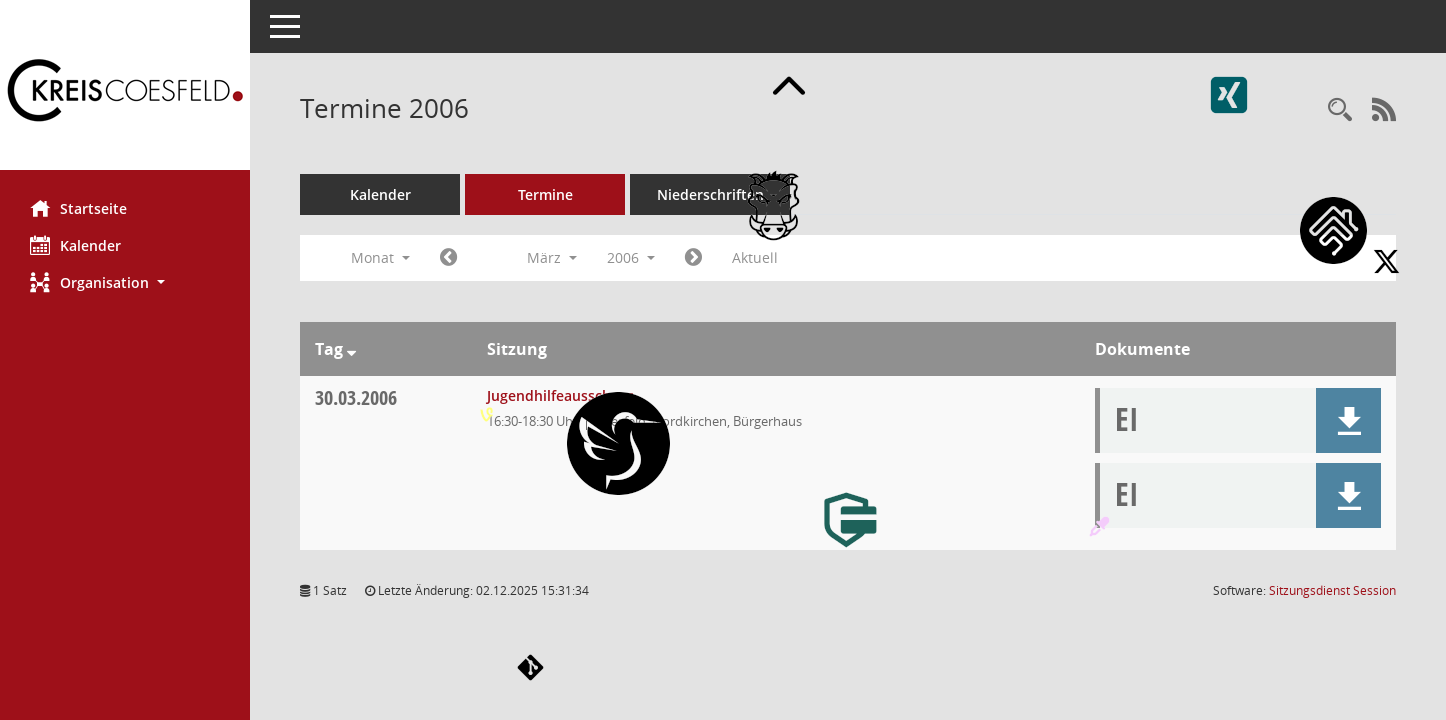 This screenshot has height=720, width=1446. Describe the element at coordinates (486, 414) in the screenshot. I see `vine app logo` at that location.